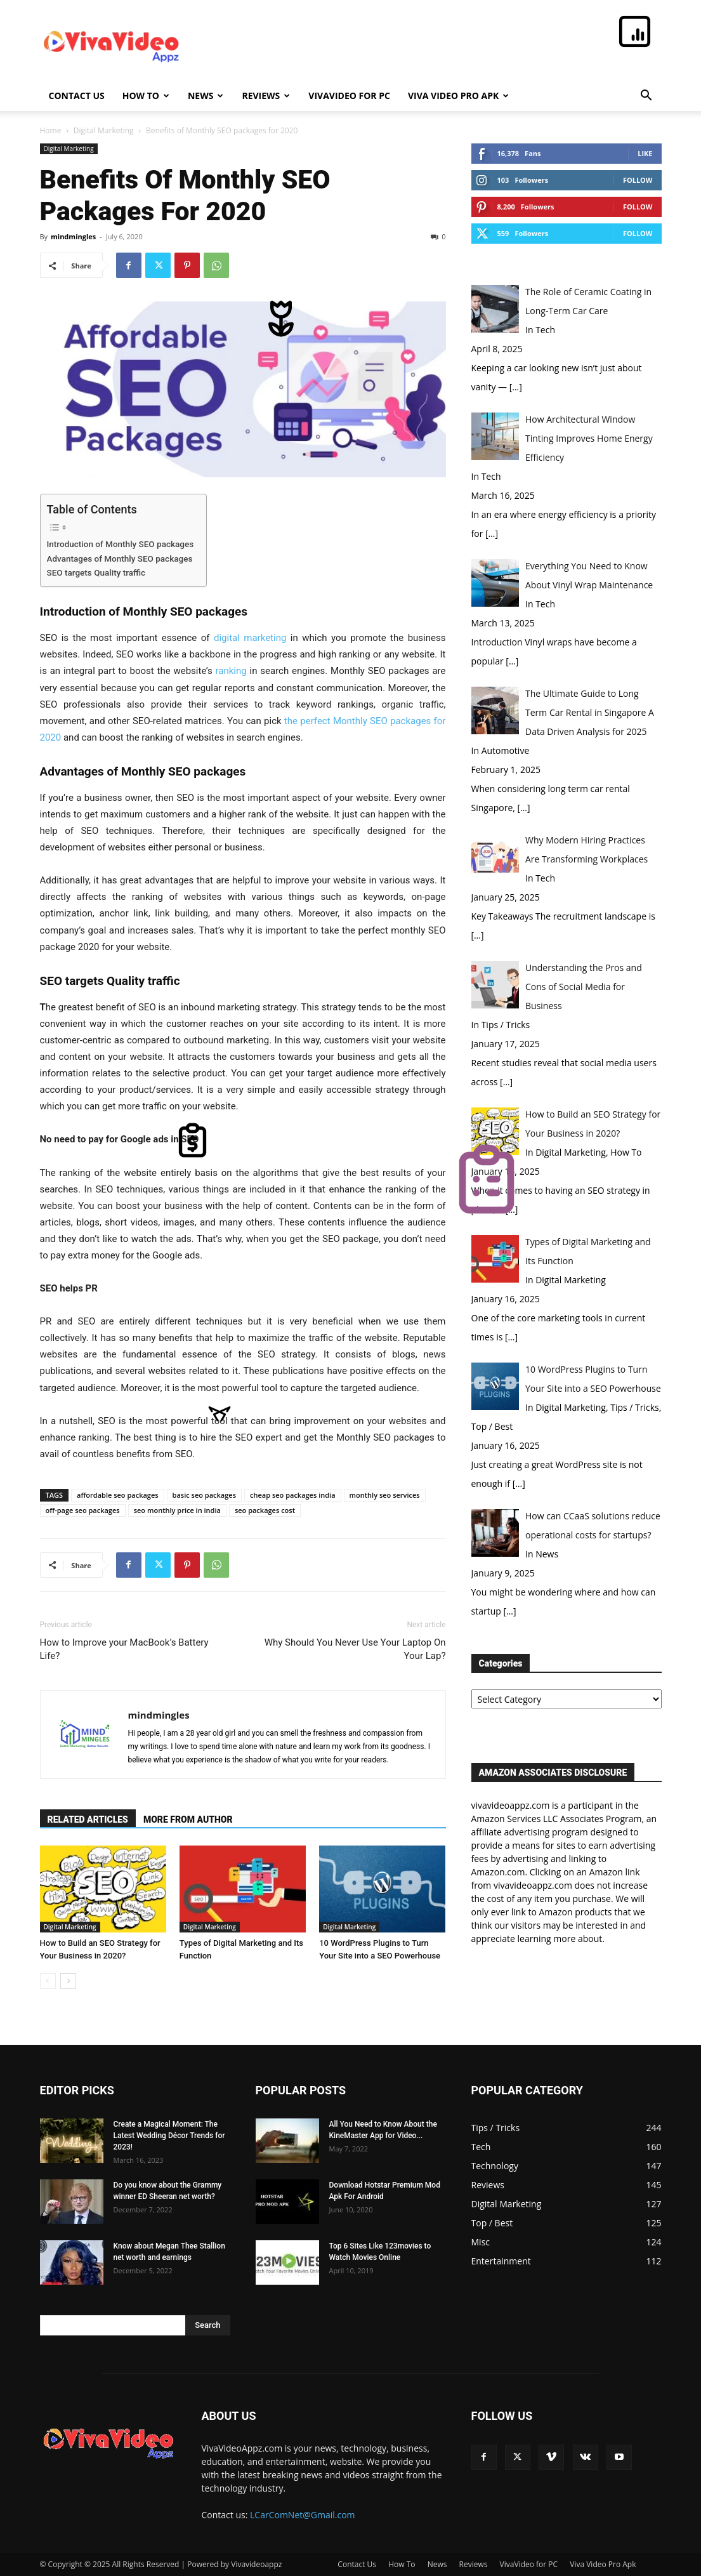  What do you see at coordinates (192, 1140) in the screenshot?
I see `view financial report` at bounding box center [192, 1140].